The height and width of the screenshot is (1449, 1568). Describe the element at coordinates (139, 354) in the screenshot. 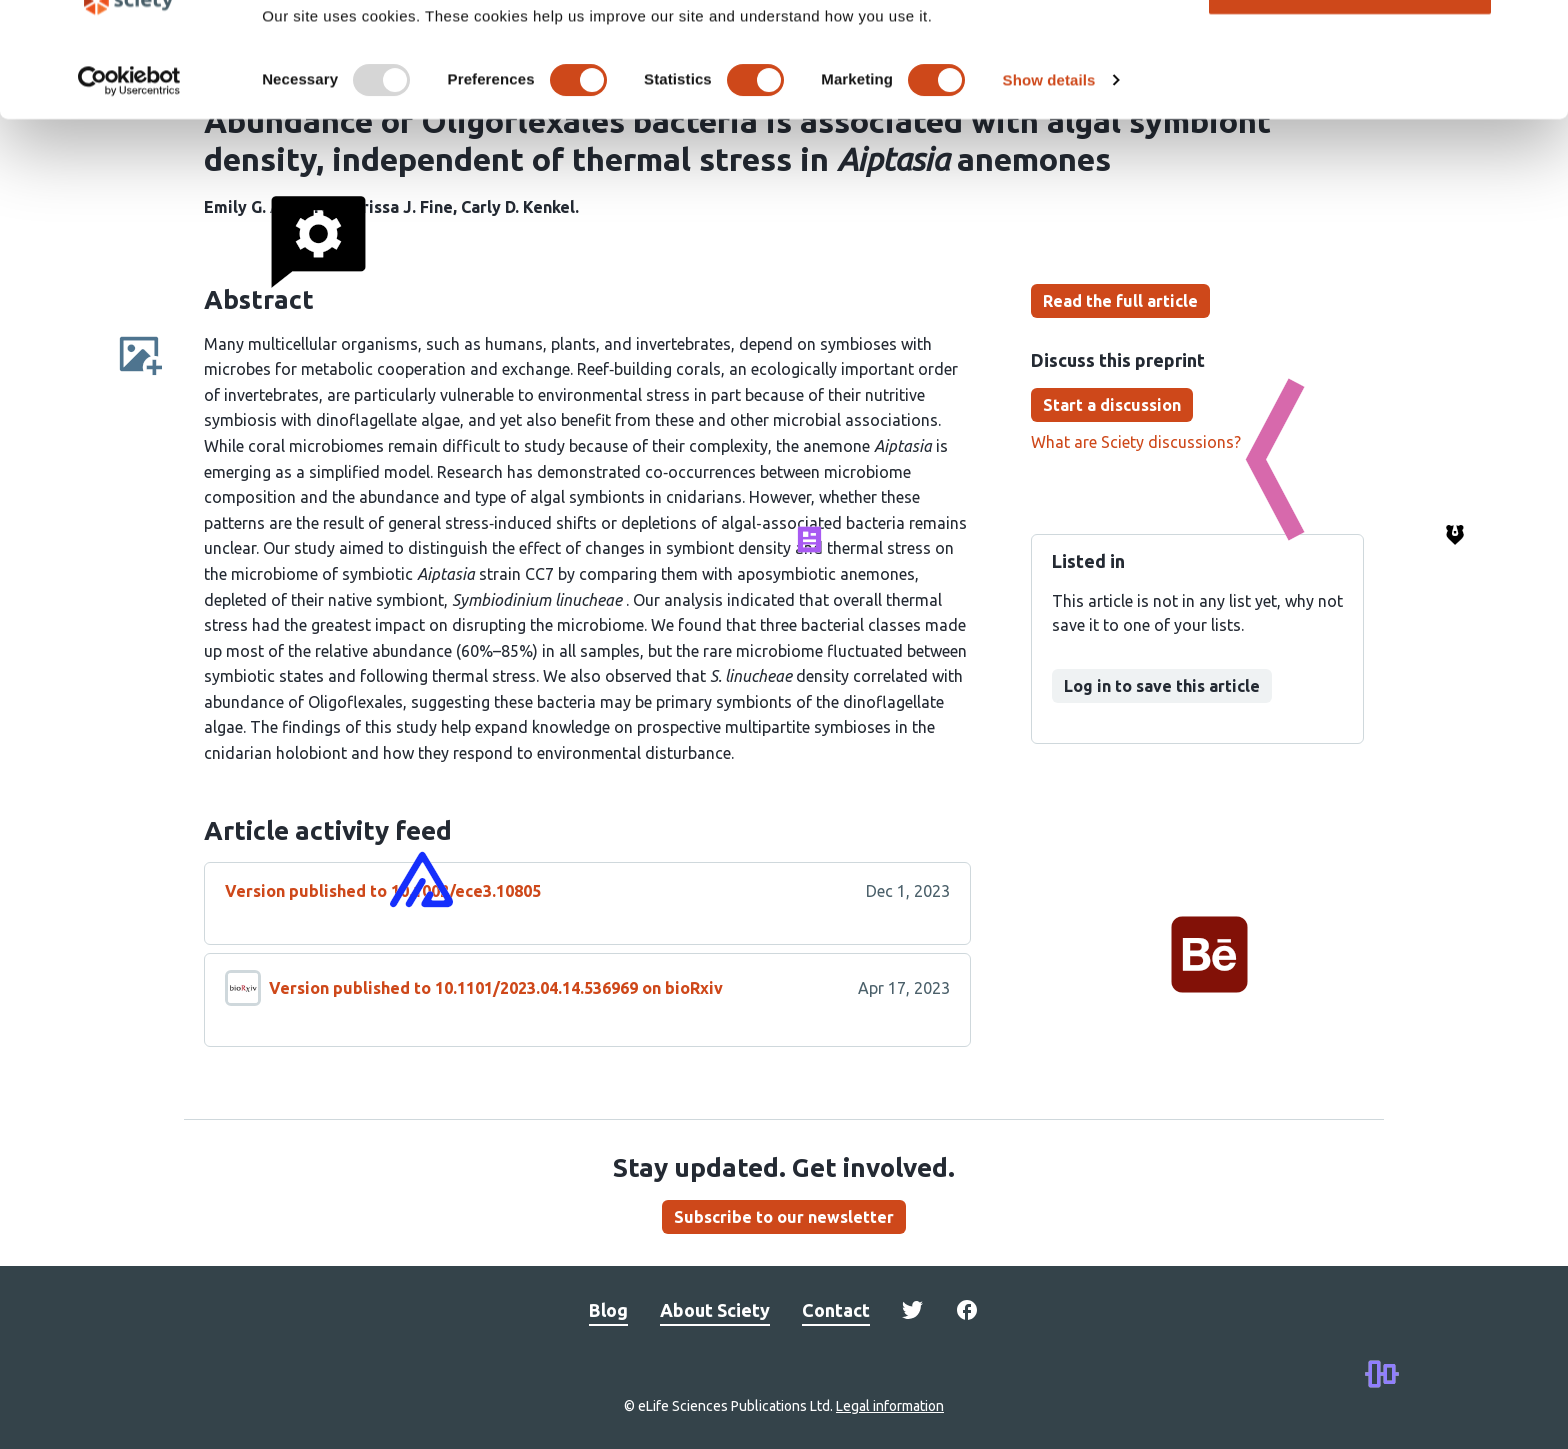

I see `add a new image or photo` at that location.